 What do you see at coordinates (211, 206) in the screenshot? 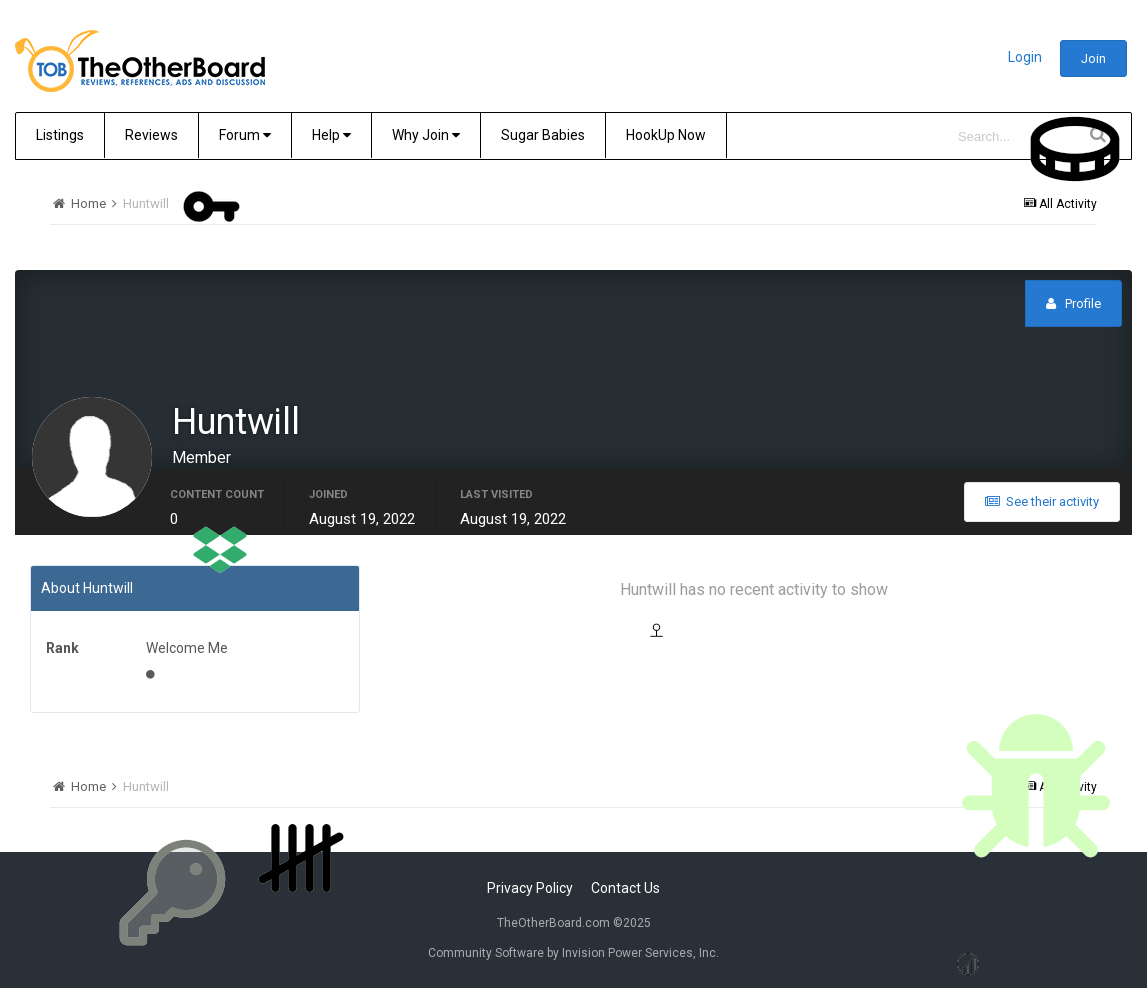
I see `access VPN or secure connection settings` at bounding box center [211, 206].